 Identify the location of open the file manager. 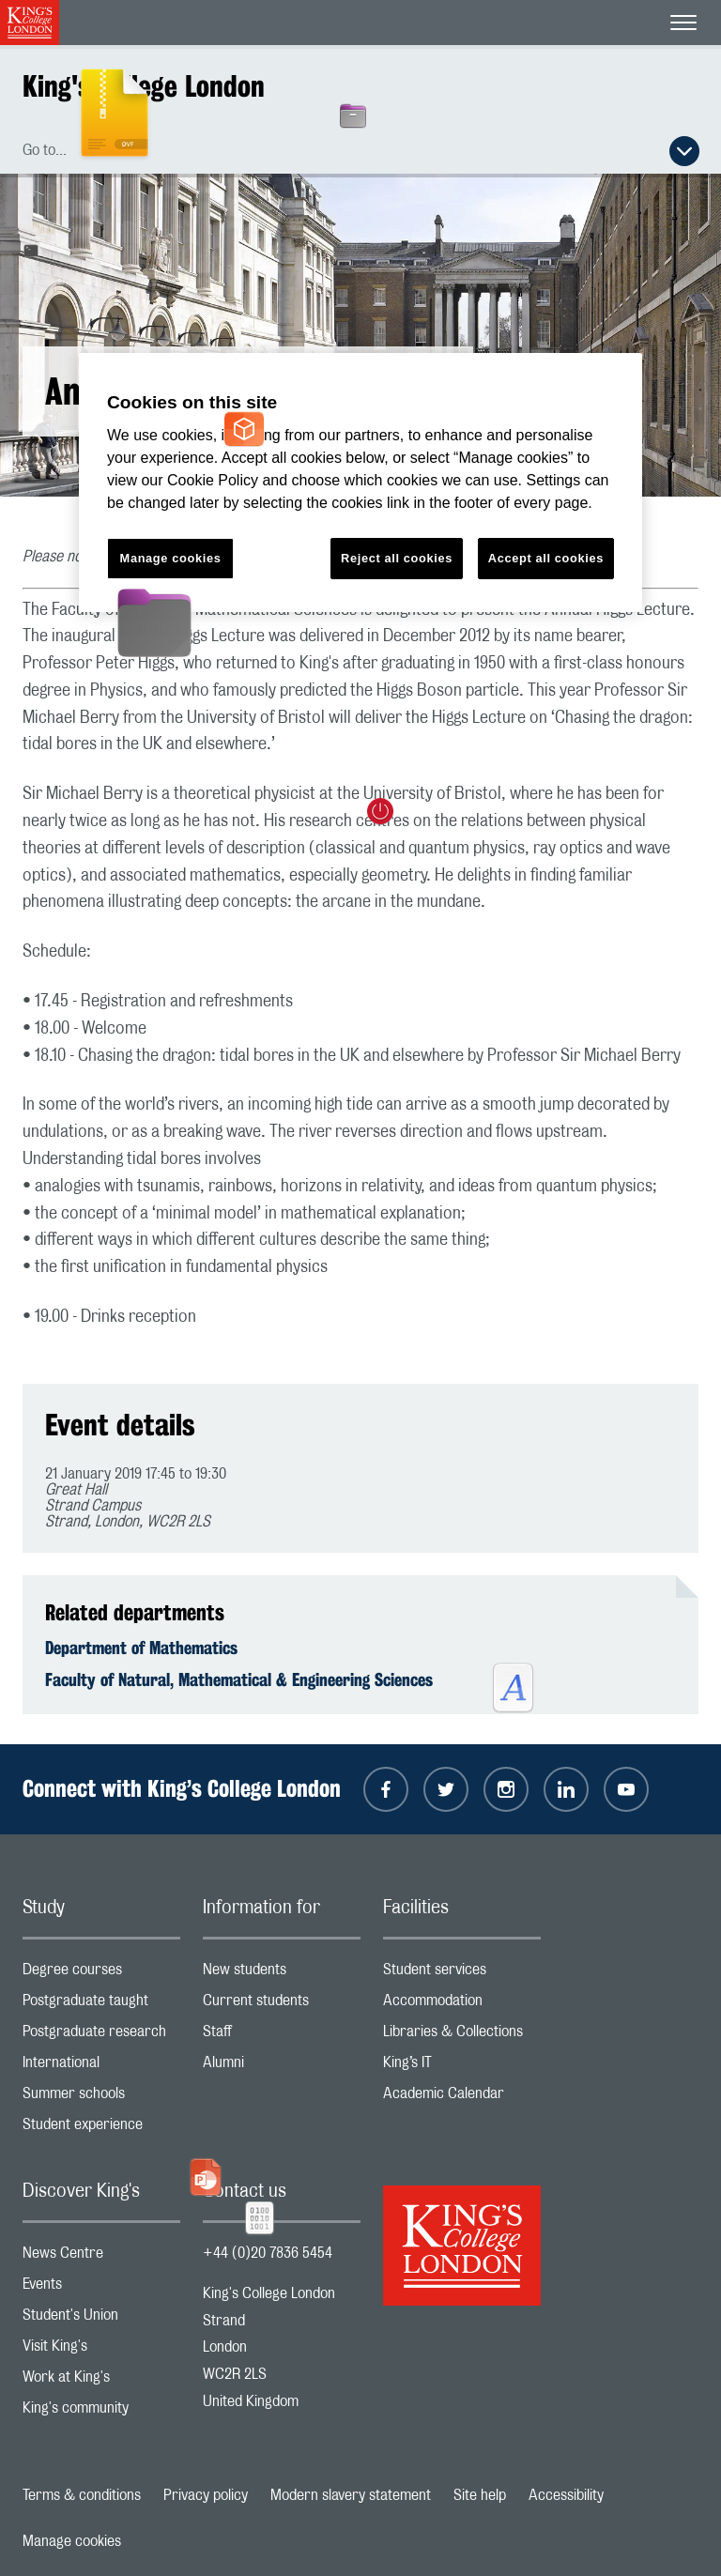
(353, 115).